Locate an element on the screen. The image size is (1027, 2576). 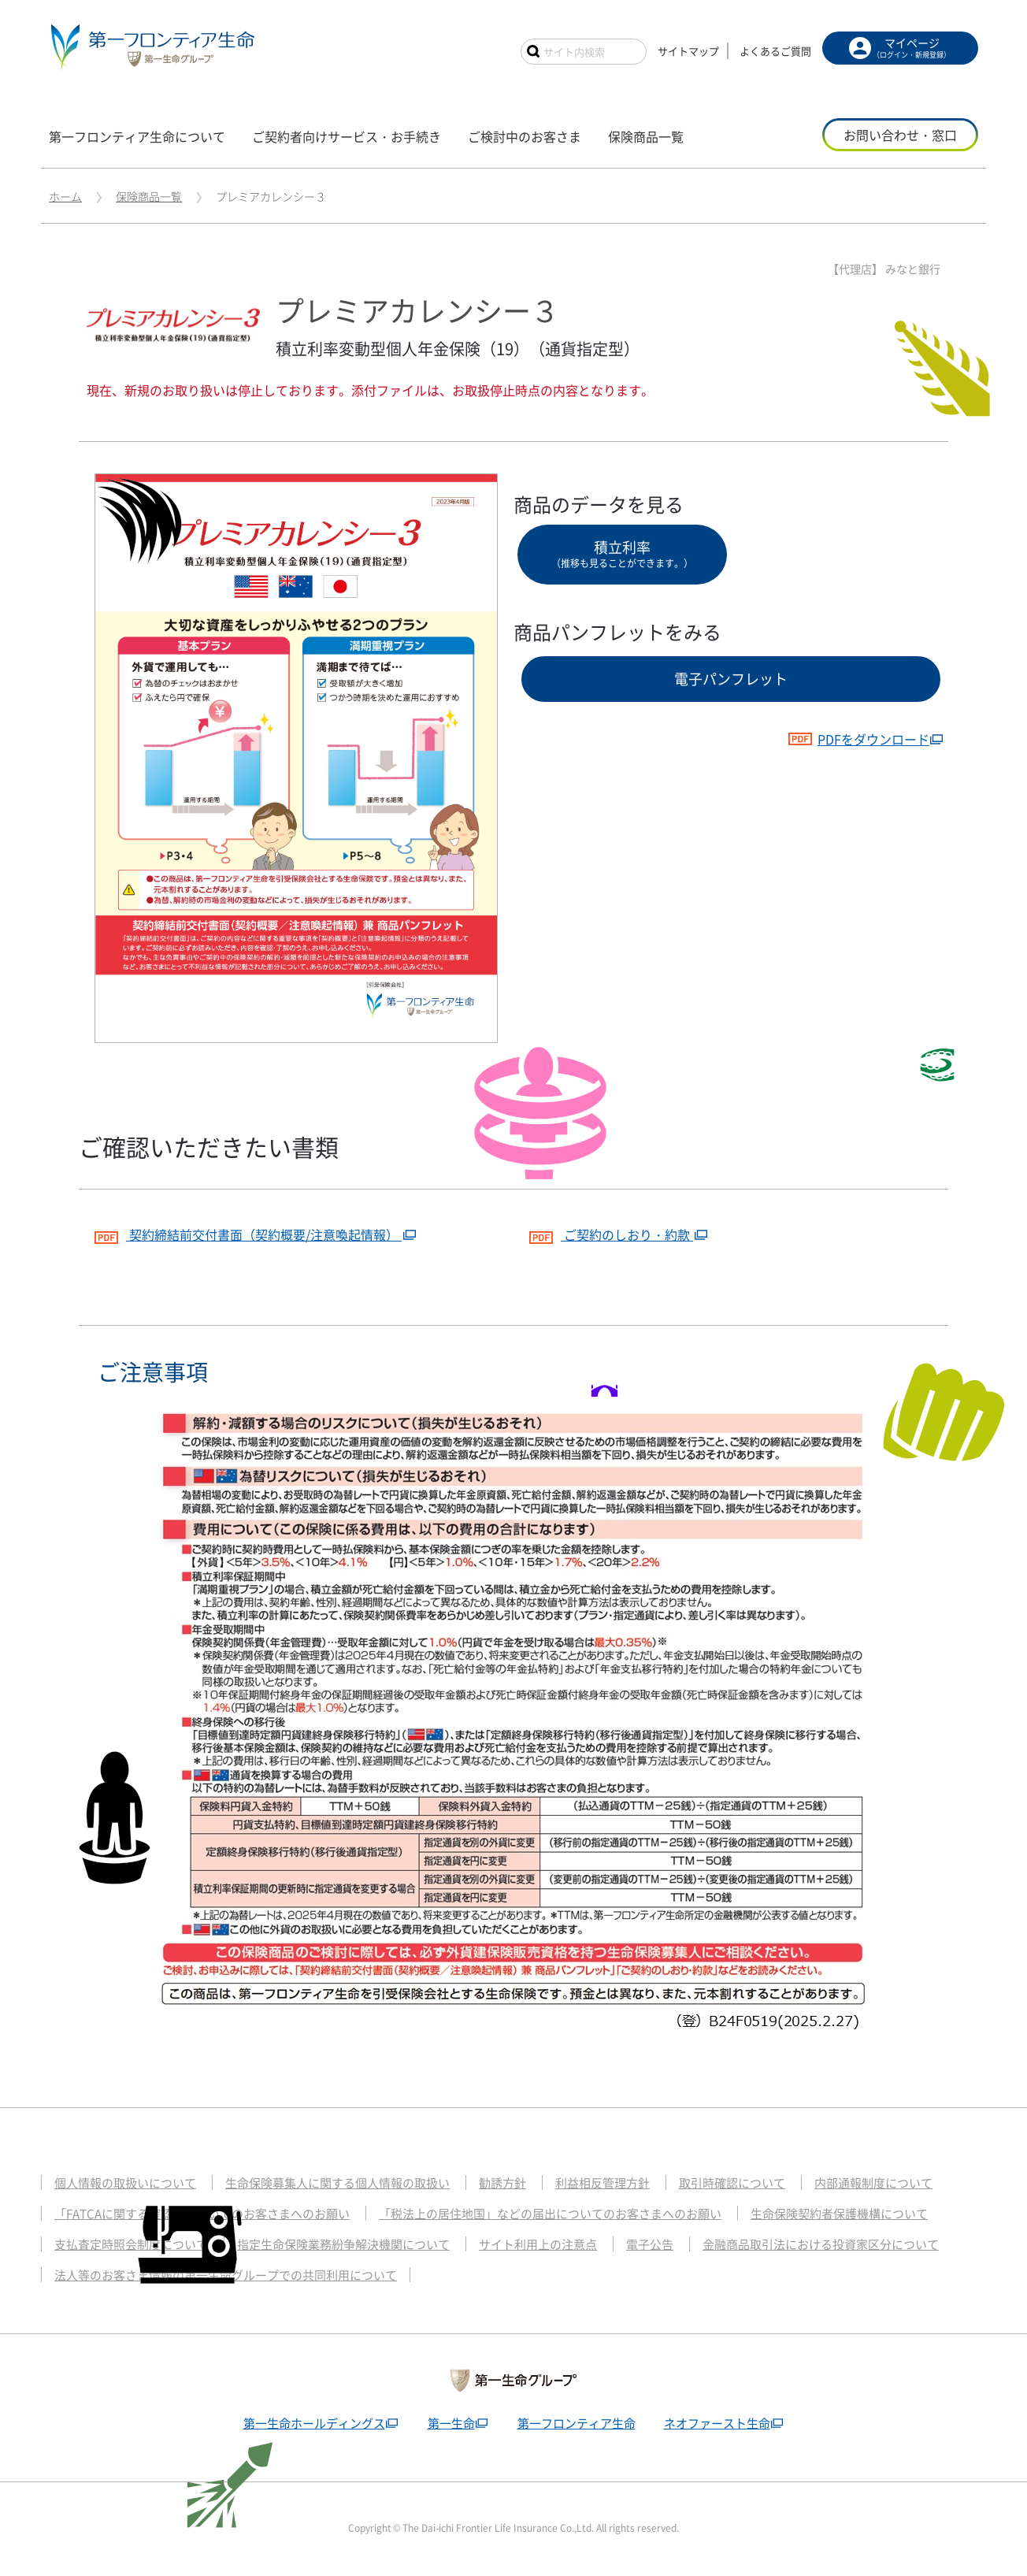
indicates a wound or injury status effect is located at coordinates (139, 520).